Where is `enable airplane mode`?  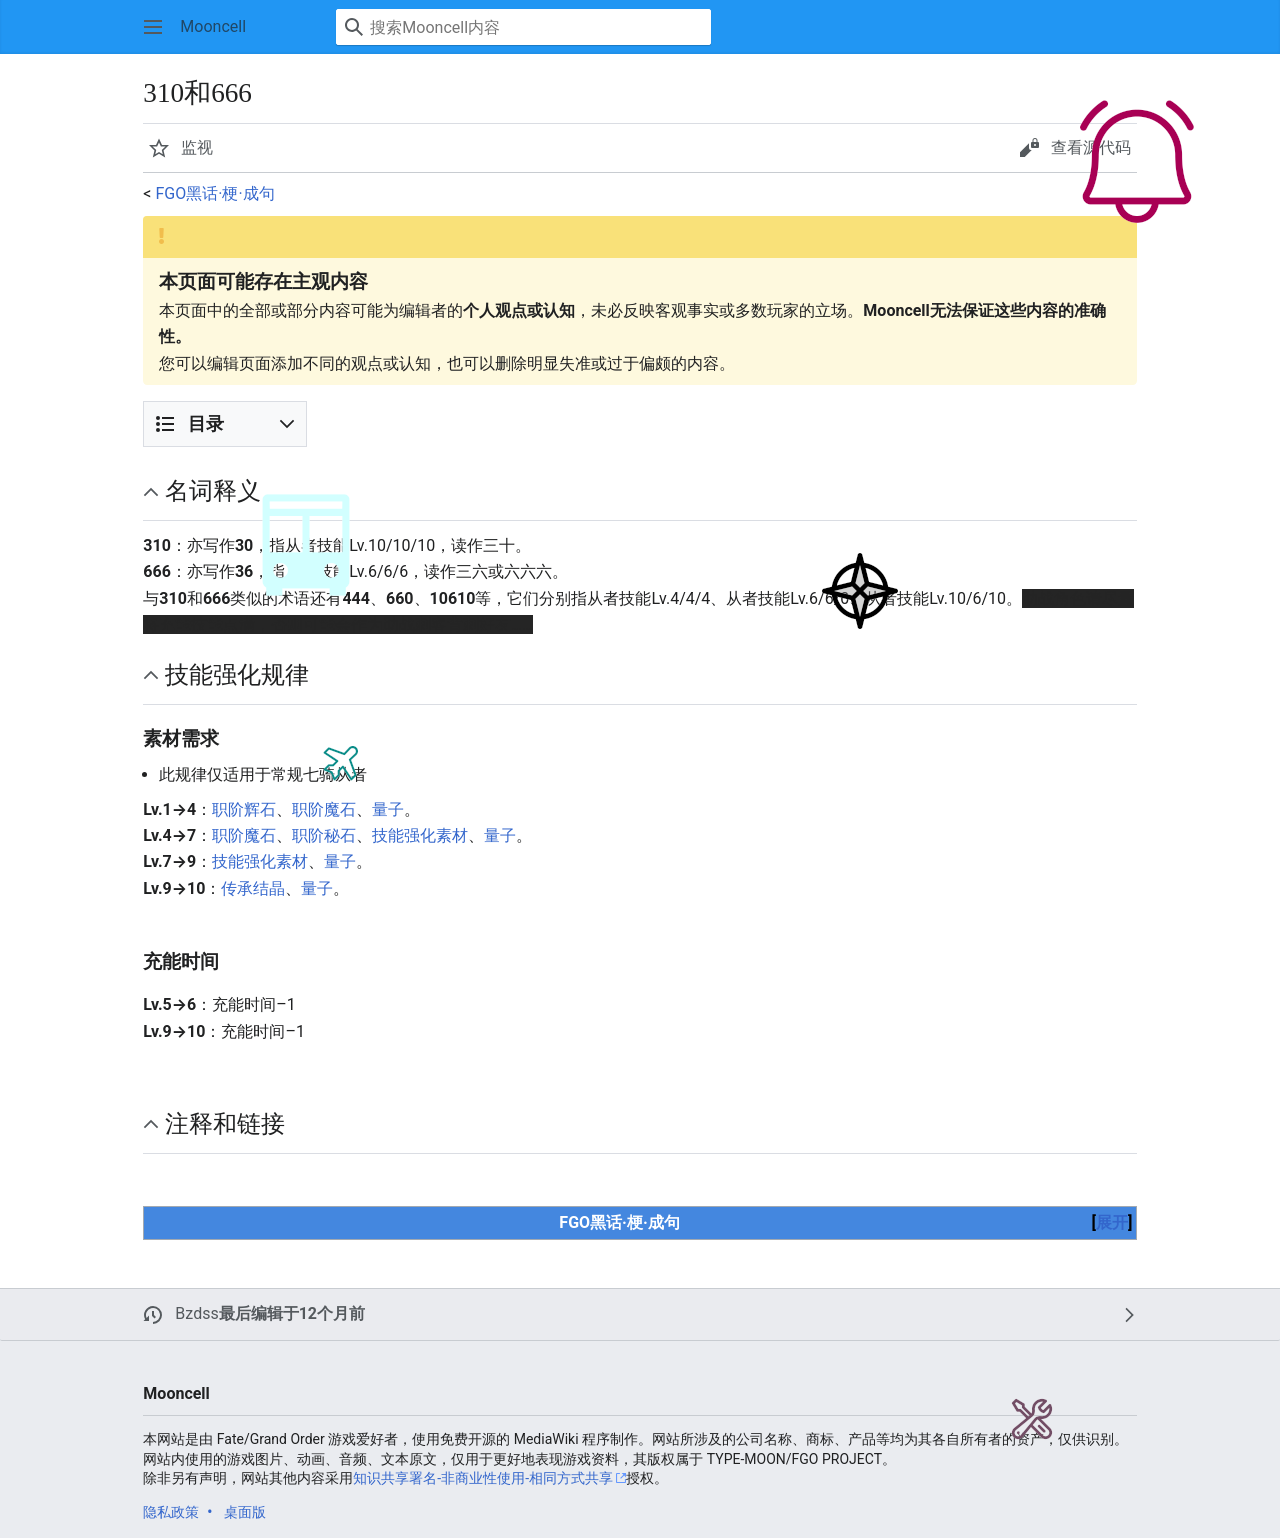 enable airplane mode is located at coordinates (341, 762).